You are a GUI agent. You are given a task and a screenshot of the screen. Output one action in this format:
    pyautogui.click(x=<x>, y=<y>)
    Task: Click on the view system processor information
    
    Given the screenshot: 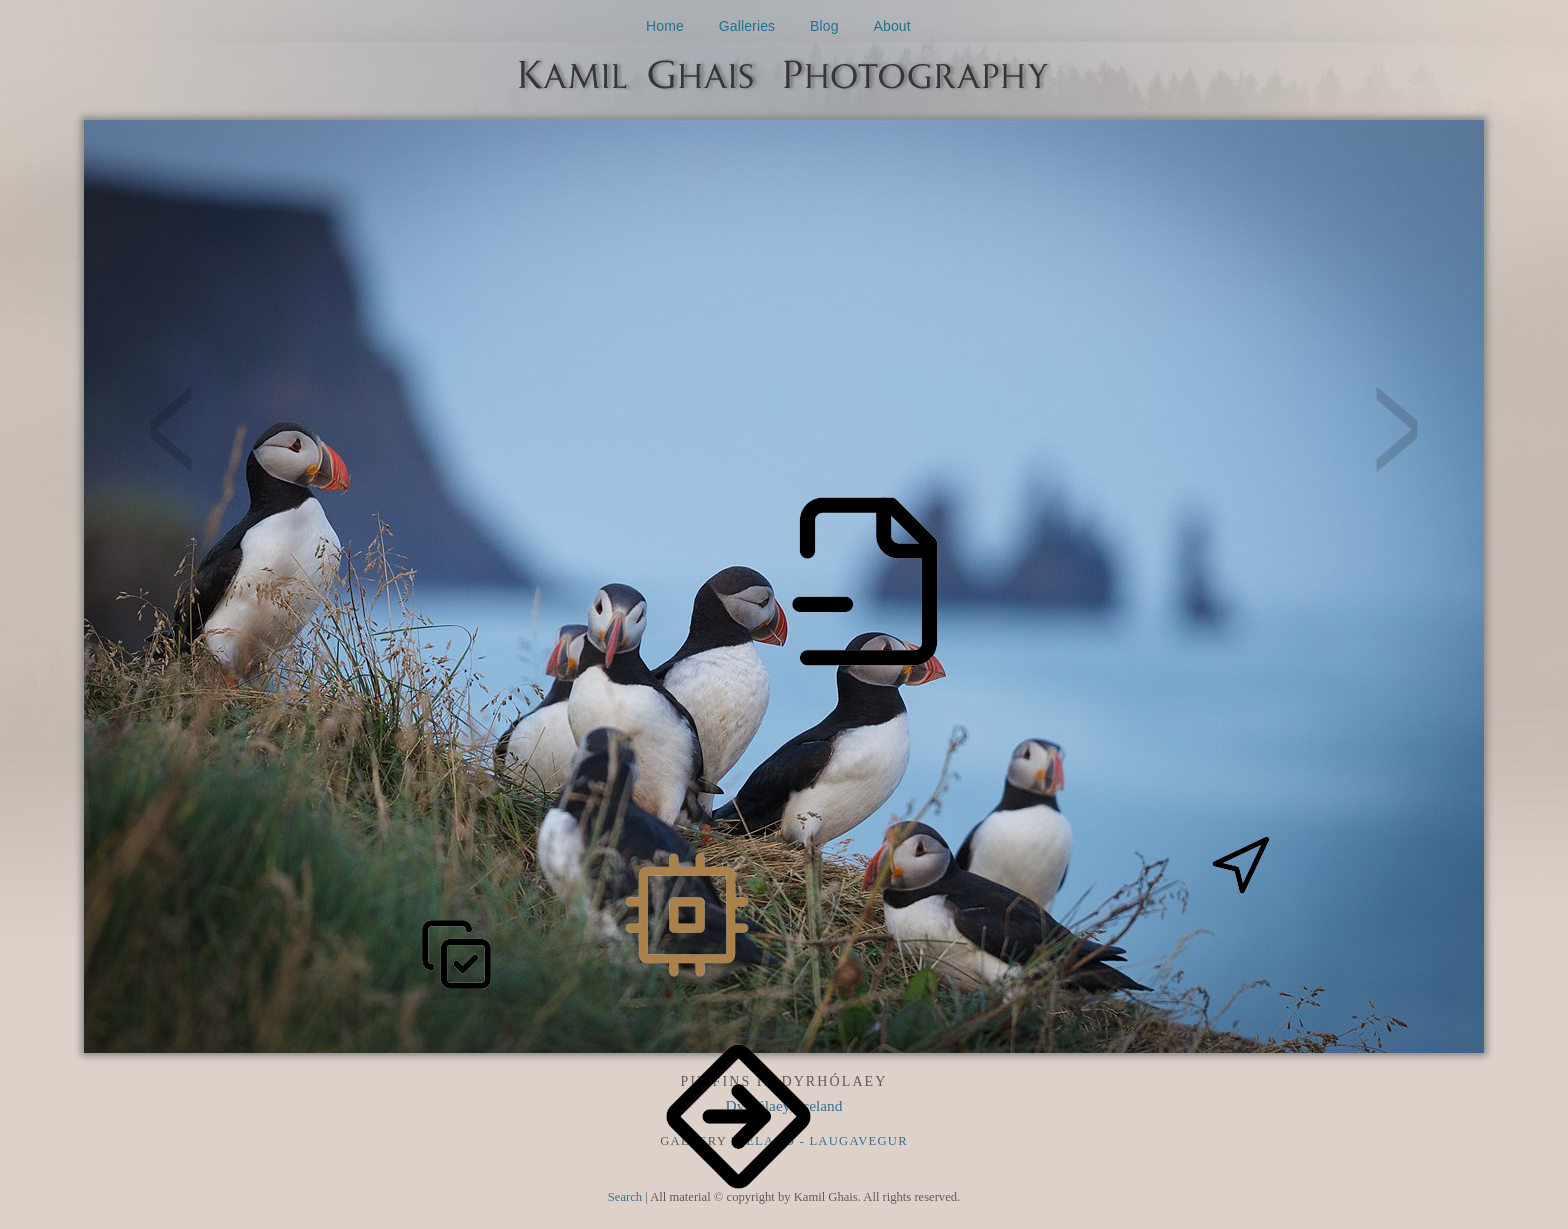 What is the action you would take?
    pyautogui.click(x=687, y=915)
    